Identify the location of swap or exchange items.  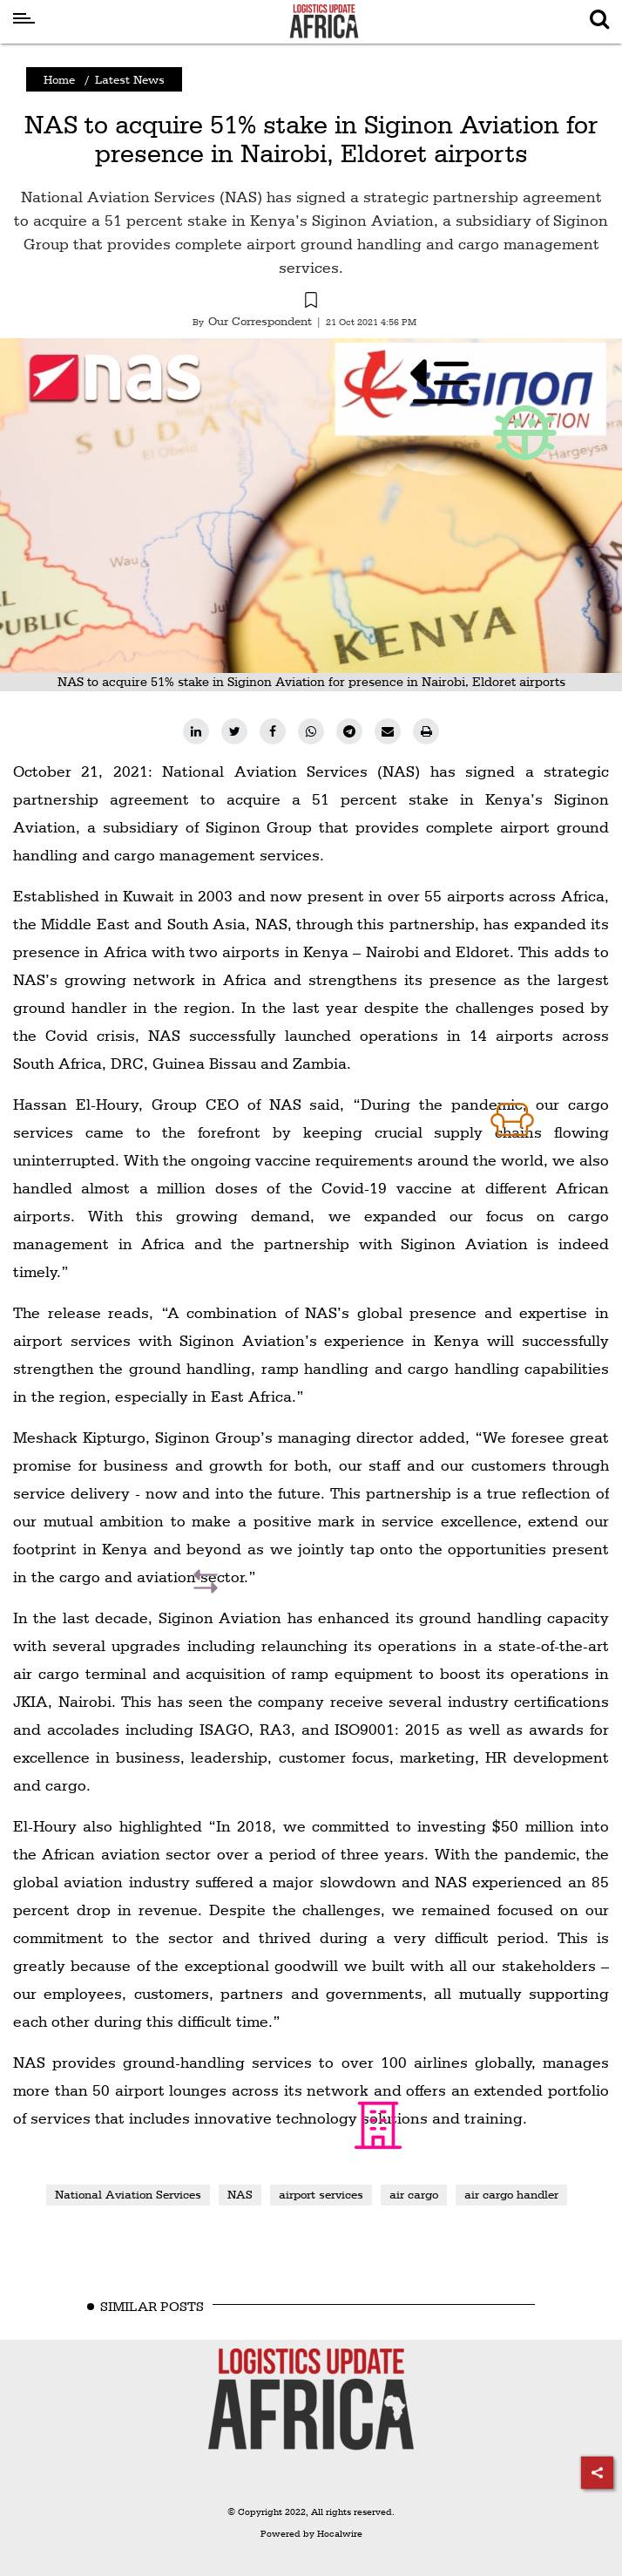
(206, 1581).